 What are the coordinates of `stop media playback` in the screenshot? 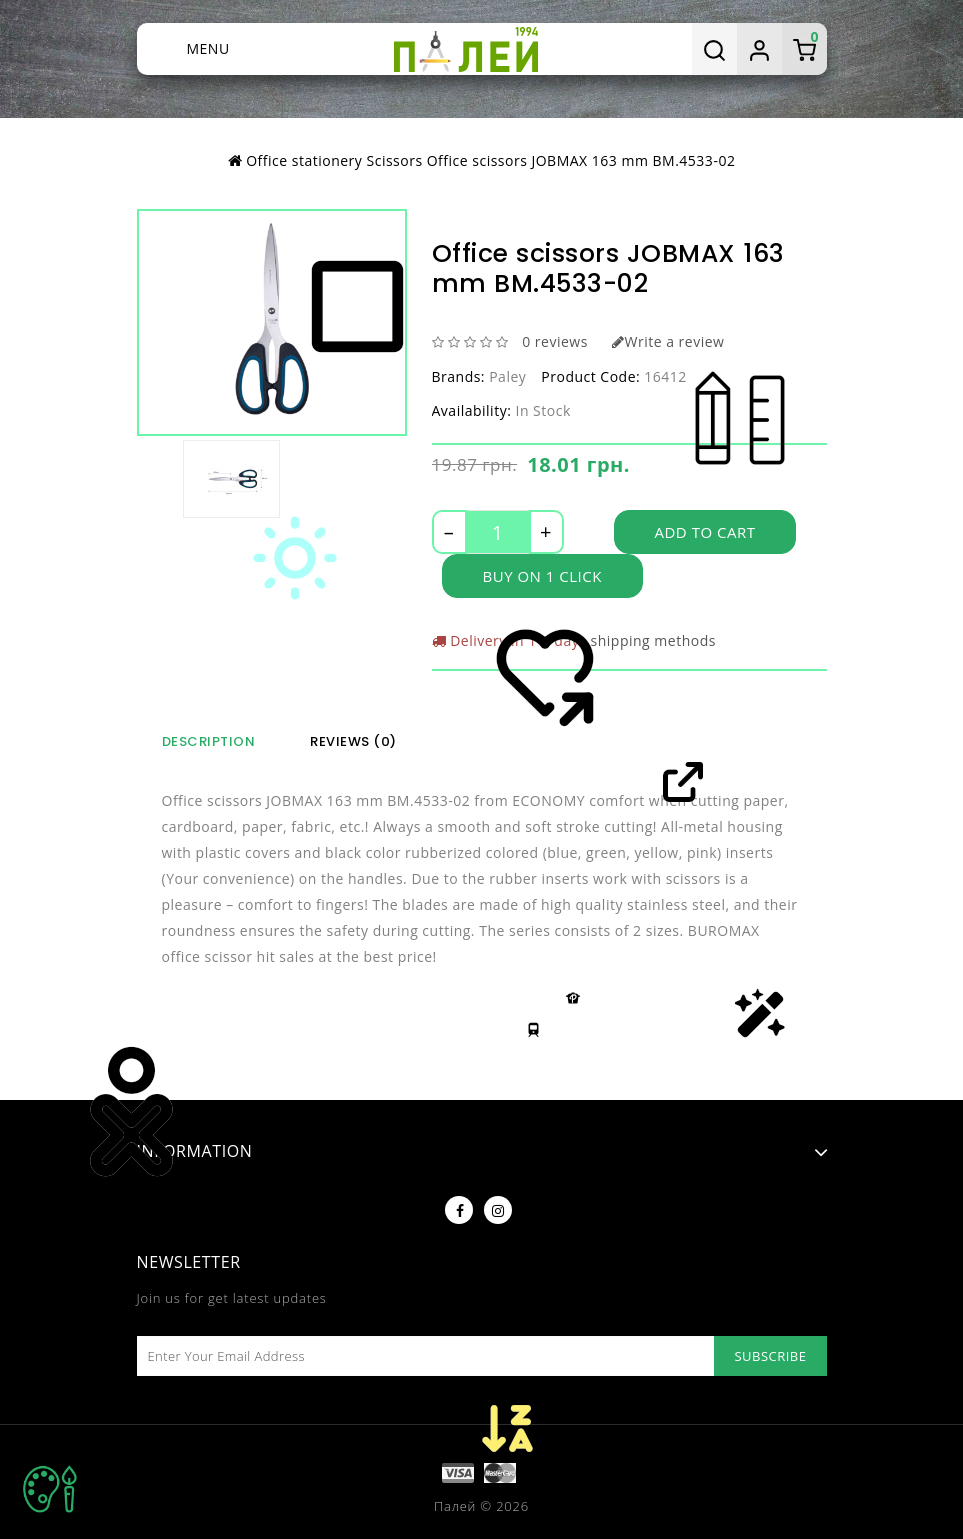 It's located at (357, 306).